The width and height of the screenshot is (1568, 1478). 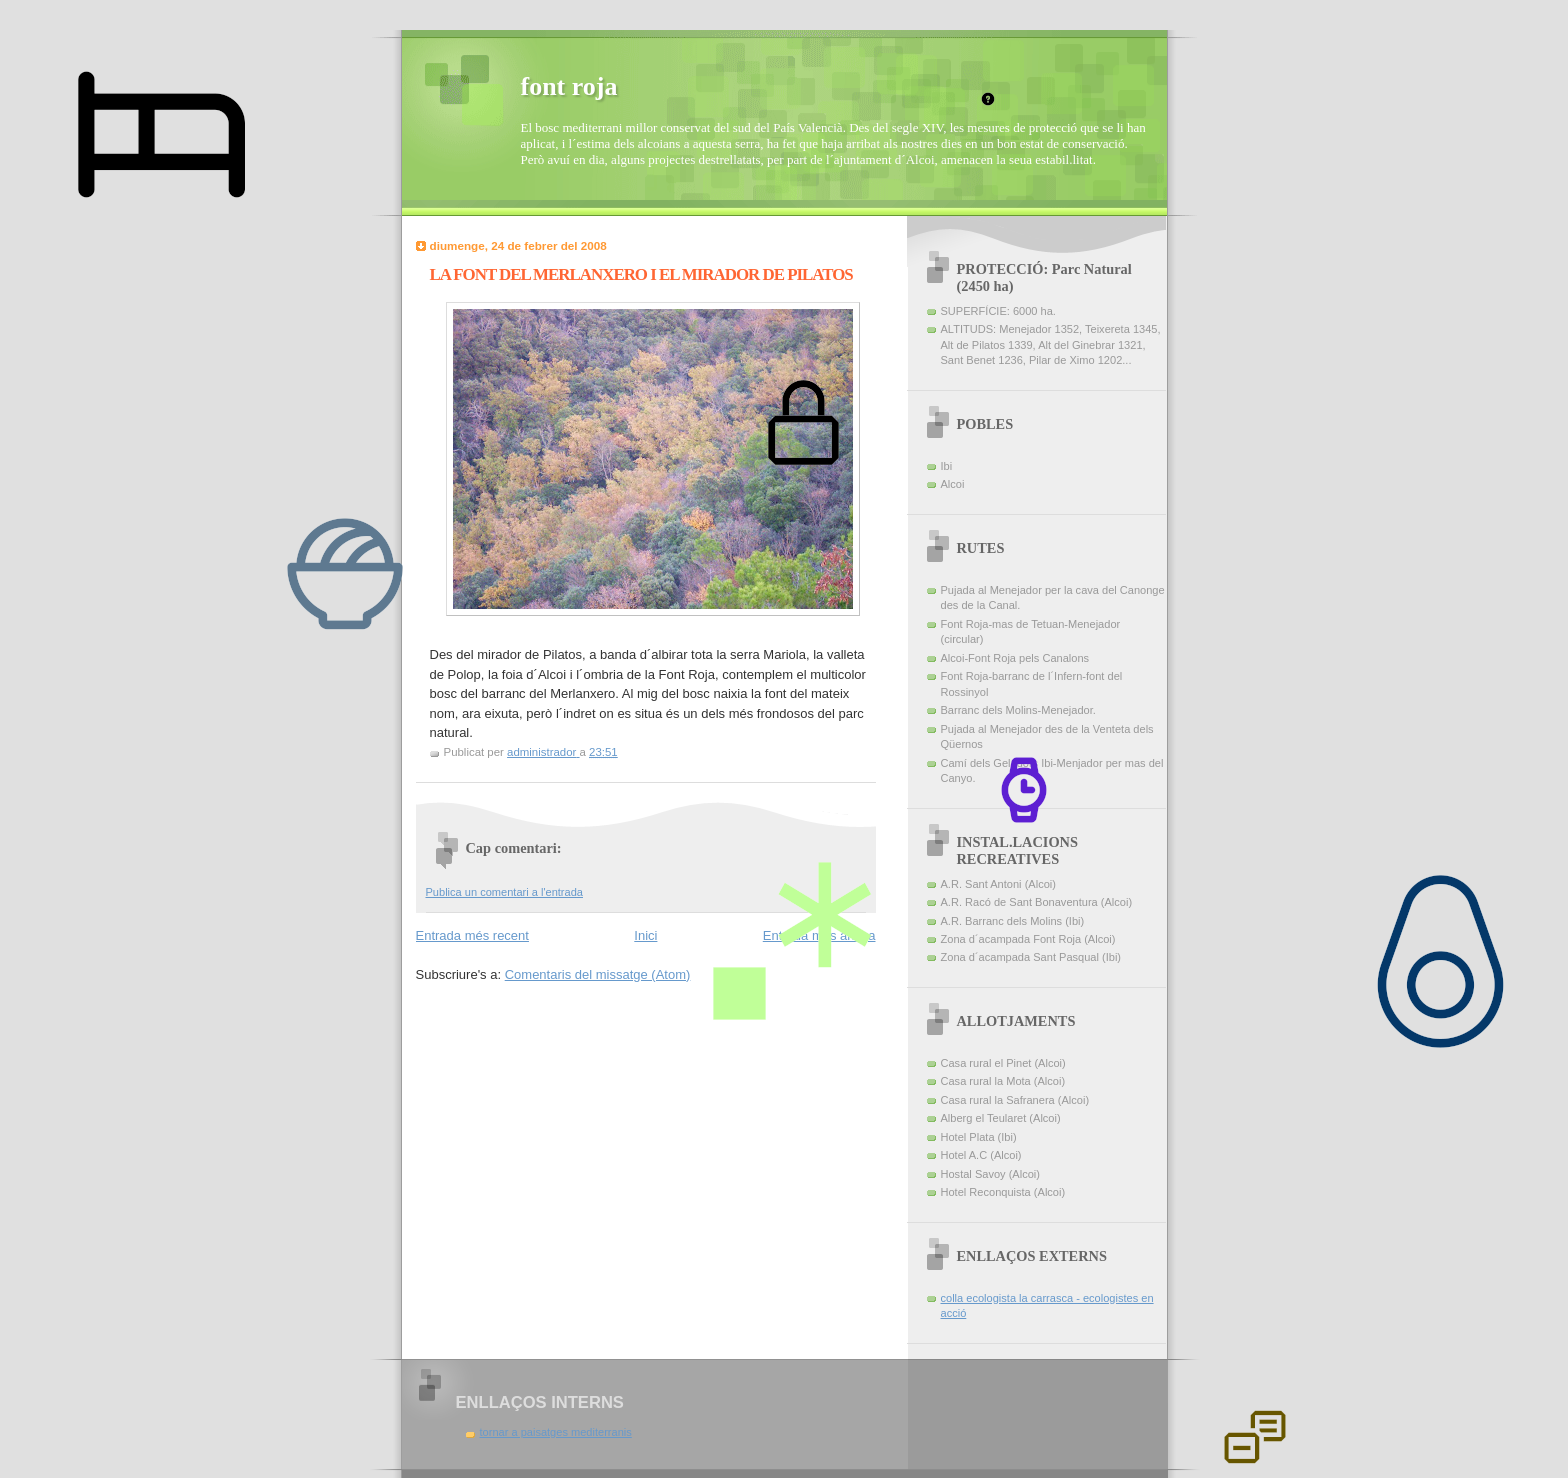 What do you see at coordinates (803, 422) in the screenshot?
I see `indicates a locked or protected item` at bounding box center [803, 422].